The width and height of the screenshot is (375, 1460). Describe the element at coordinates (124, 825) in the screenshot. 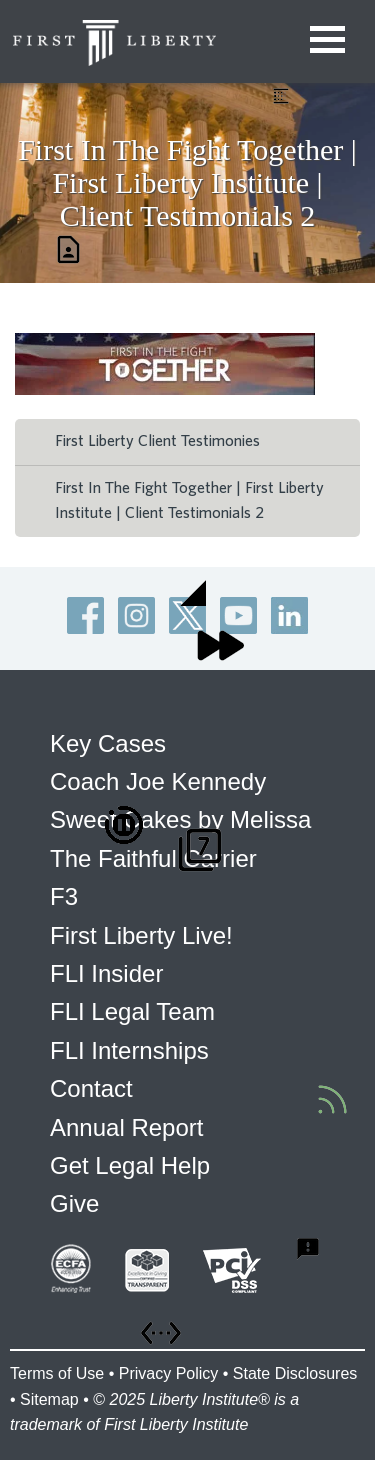

I see `pause motion photo playback` at that location.